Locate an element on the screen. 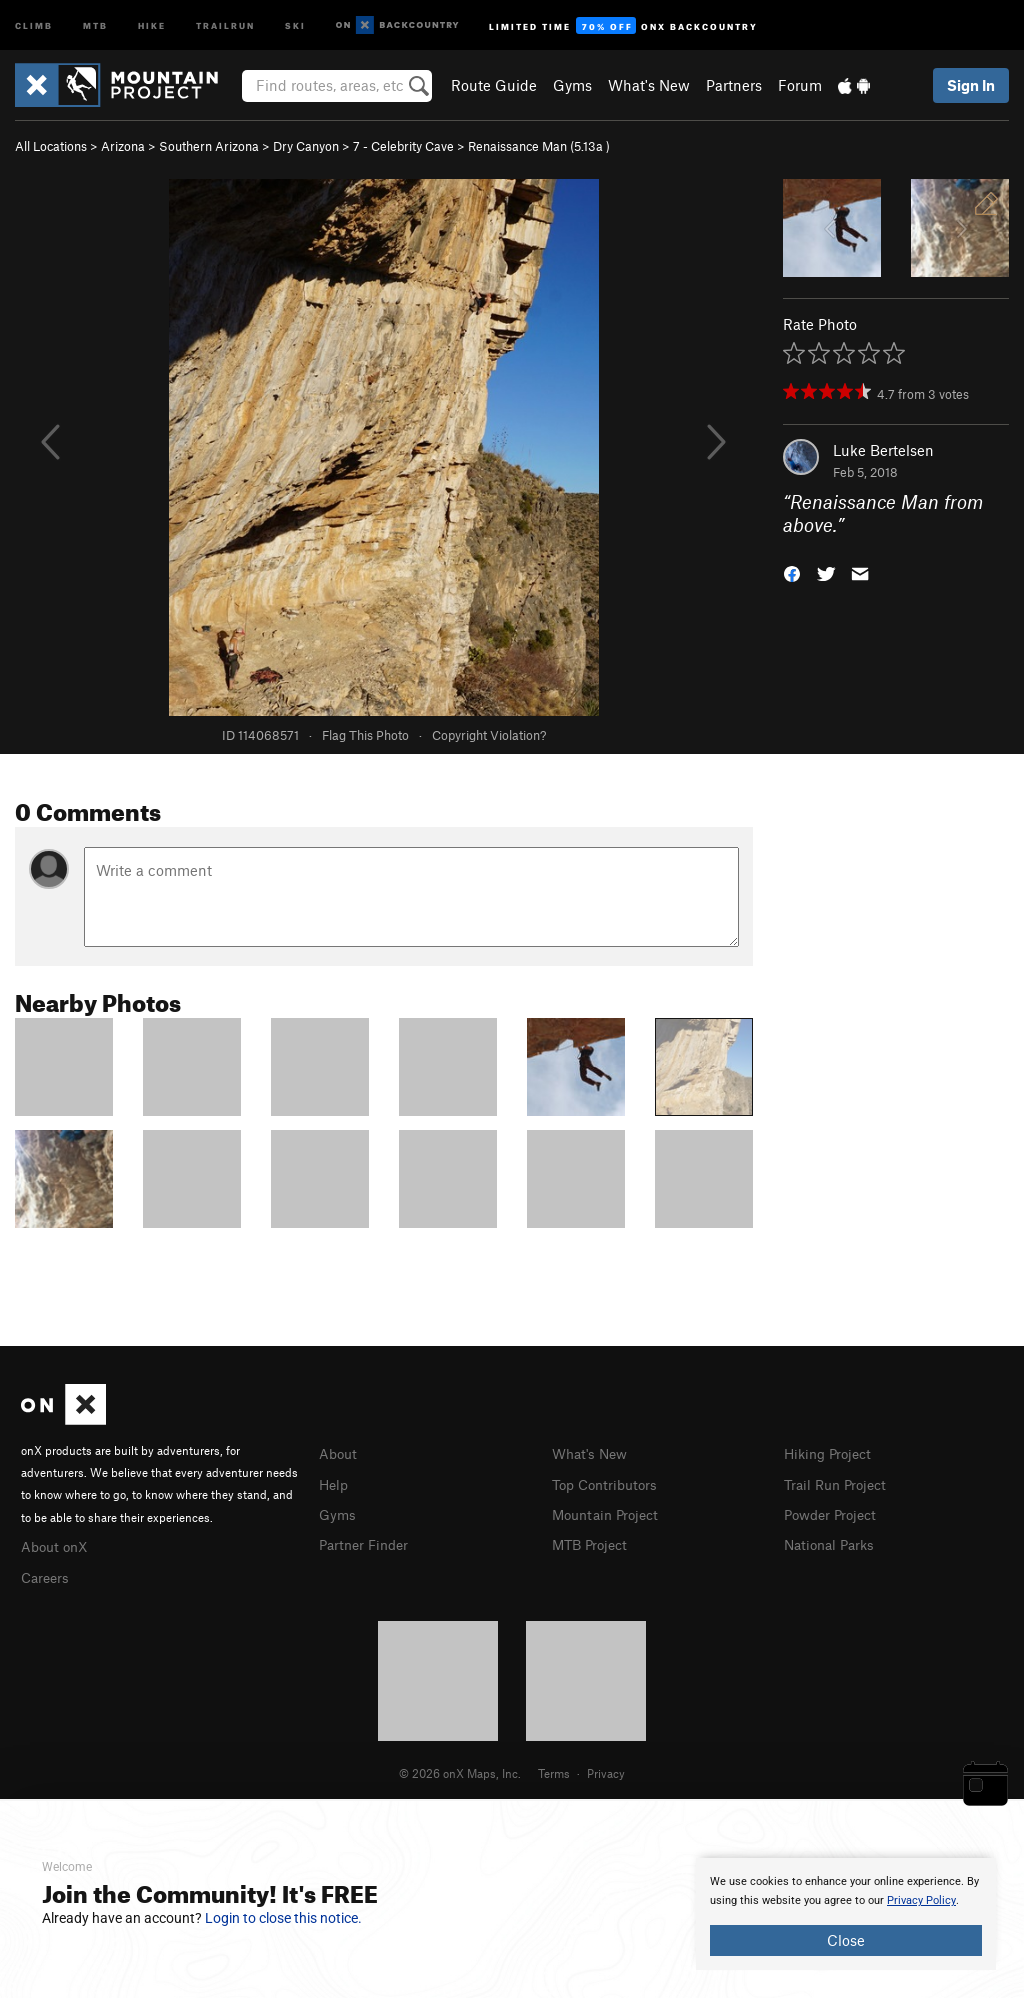 This screenshot has width=1024, height=1998. view today's date or events is located at coordinates (985, 1783).